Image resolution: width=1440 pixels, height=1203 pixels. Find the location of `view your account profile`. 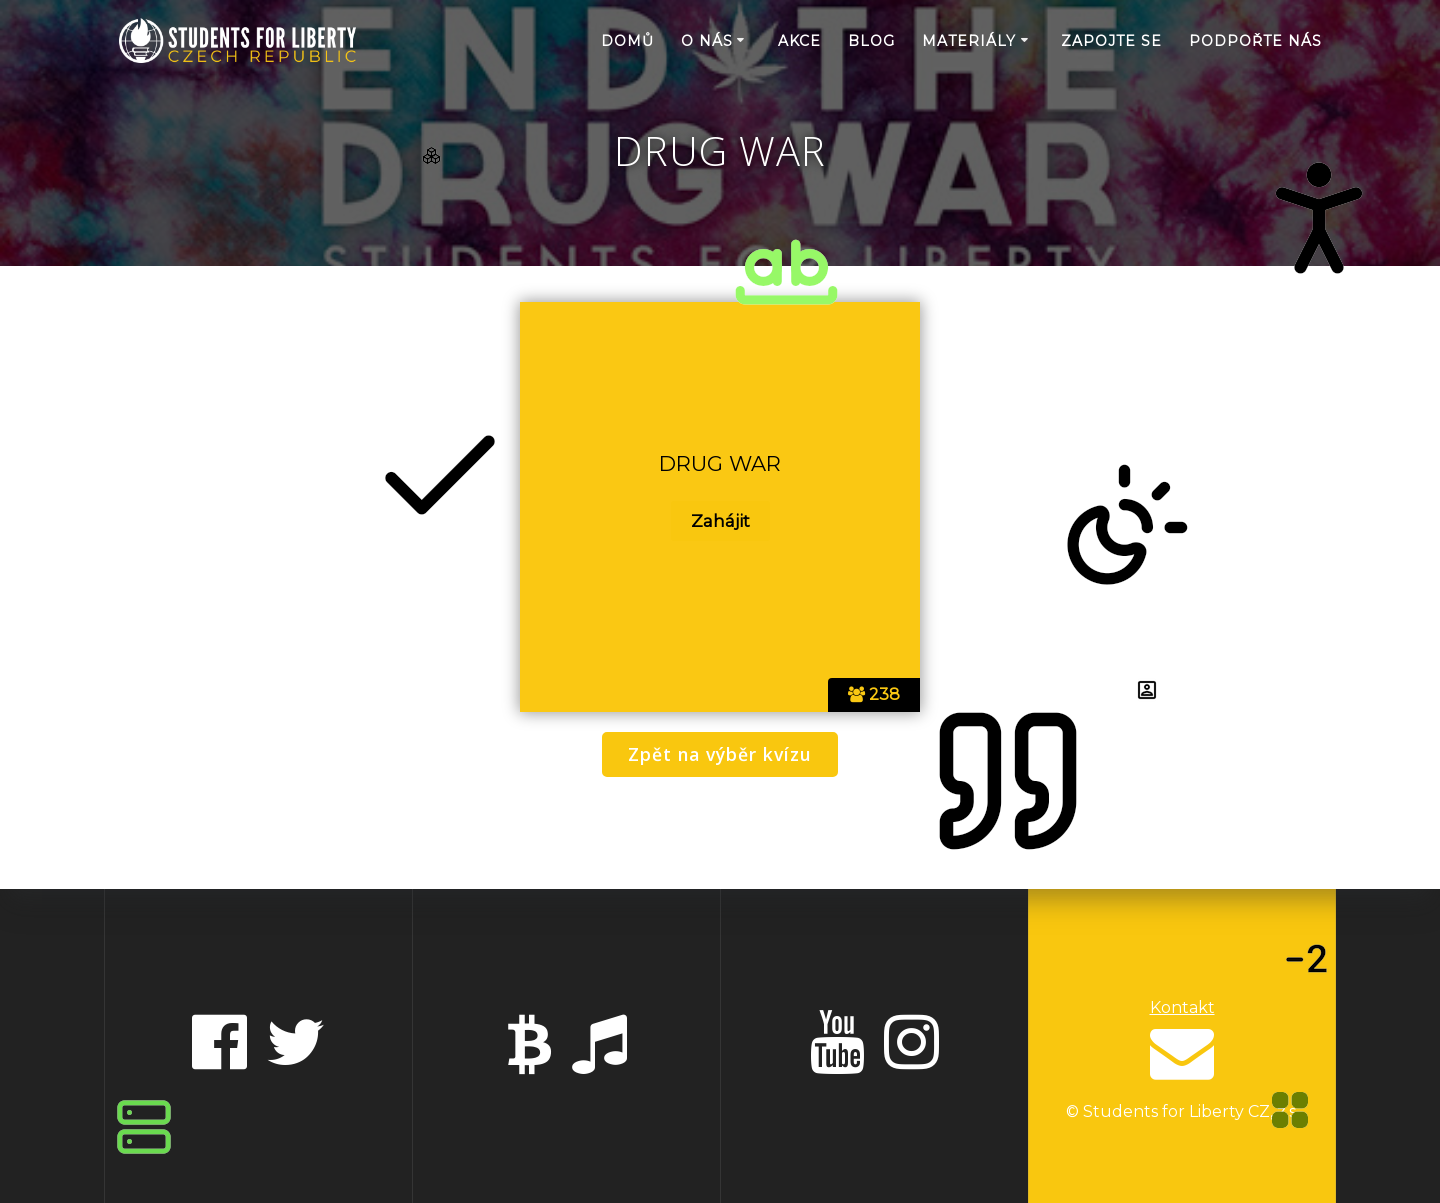

view your account profile is located at coordinates (1147, 690).